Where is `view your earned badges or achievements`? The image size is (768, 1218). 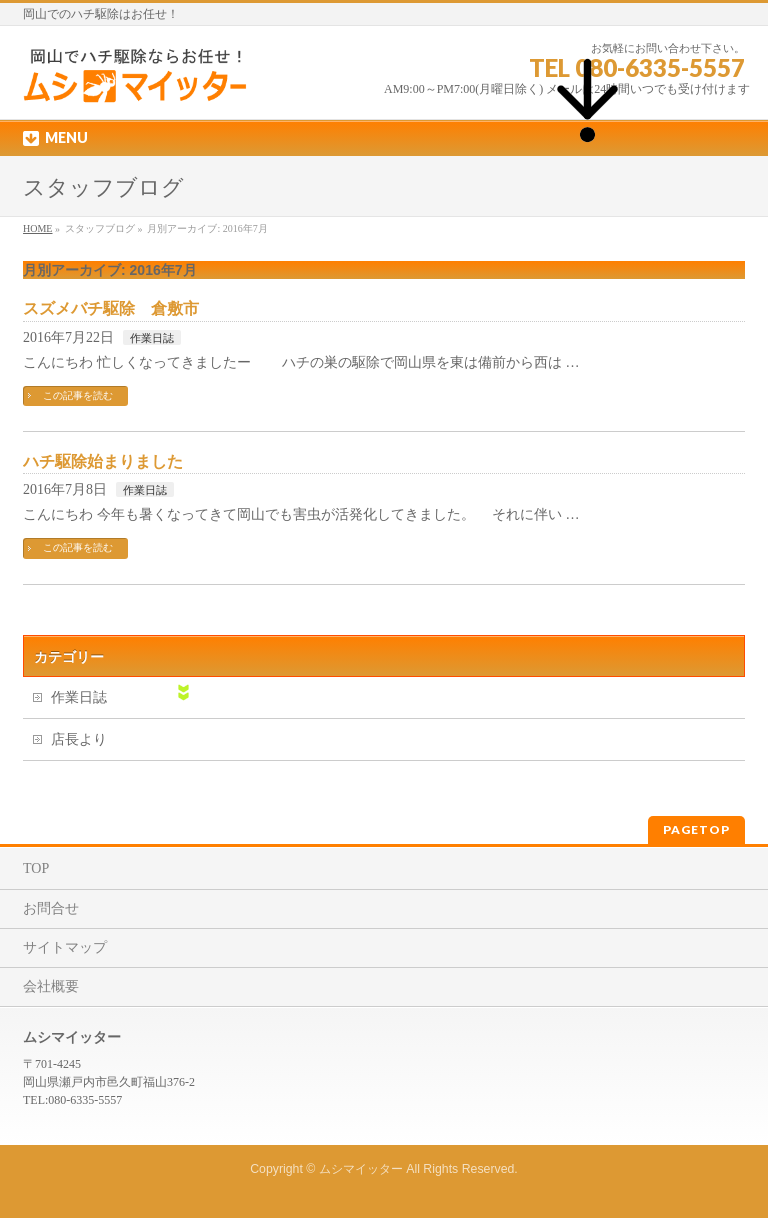
view your earned badges or achievements is located at coordinates (183, 692).